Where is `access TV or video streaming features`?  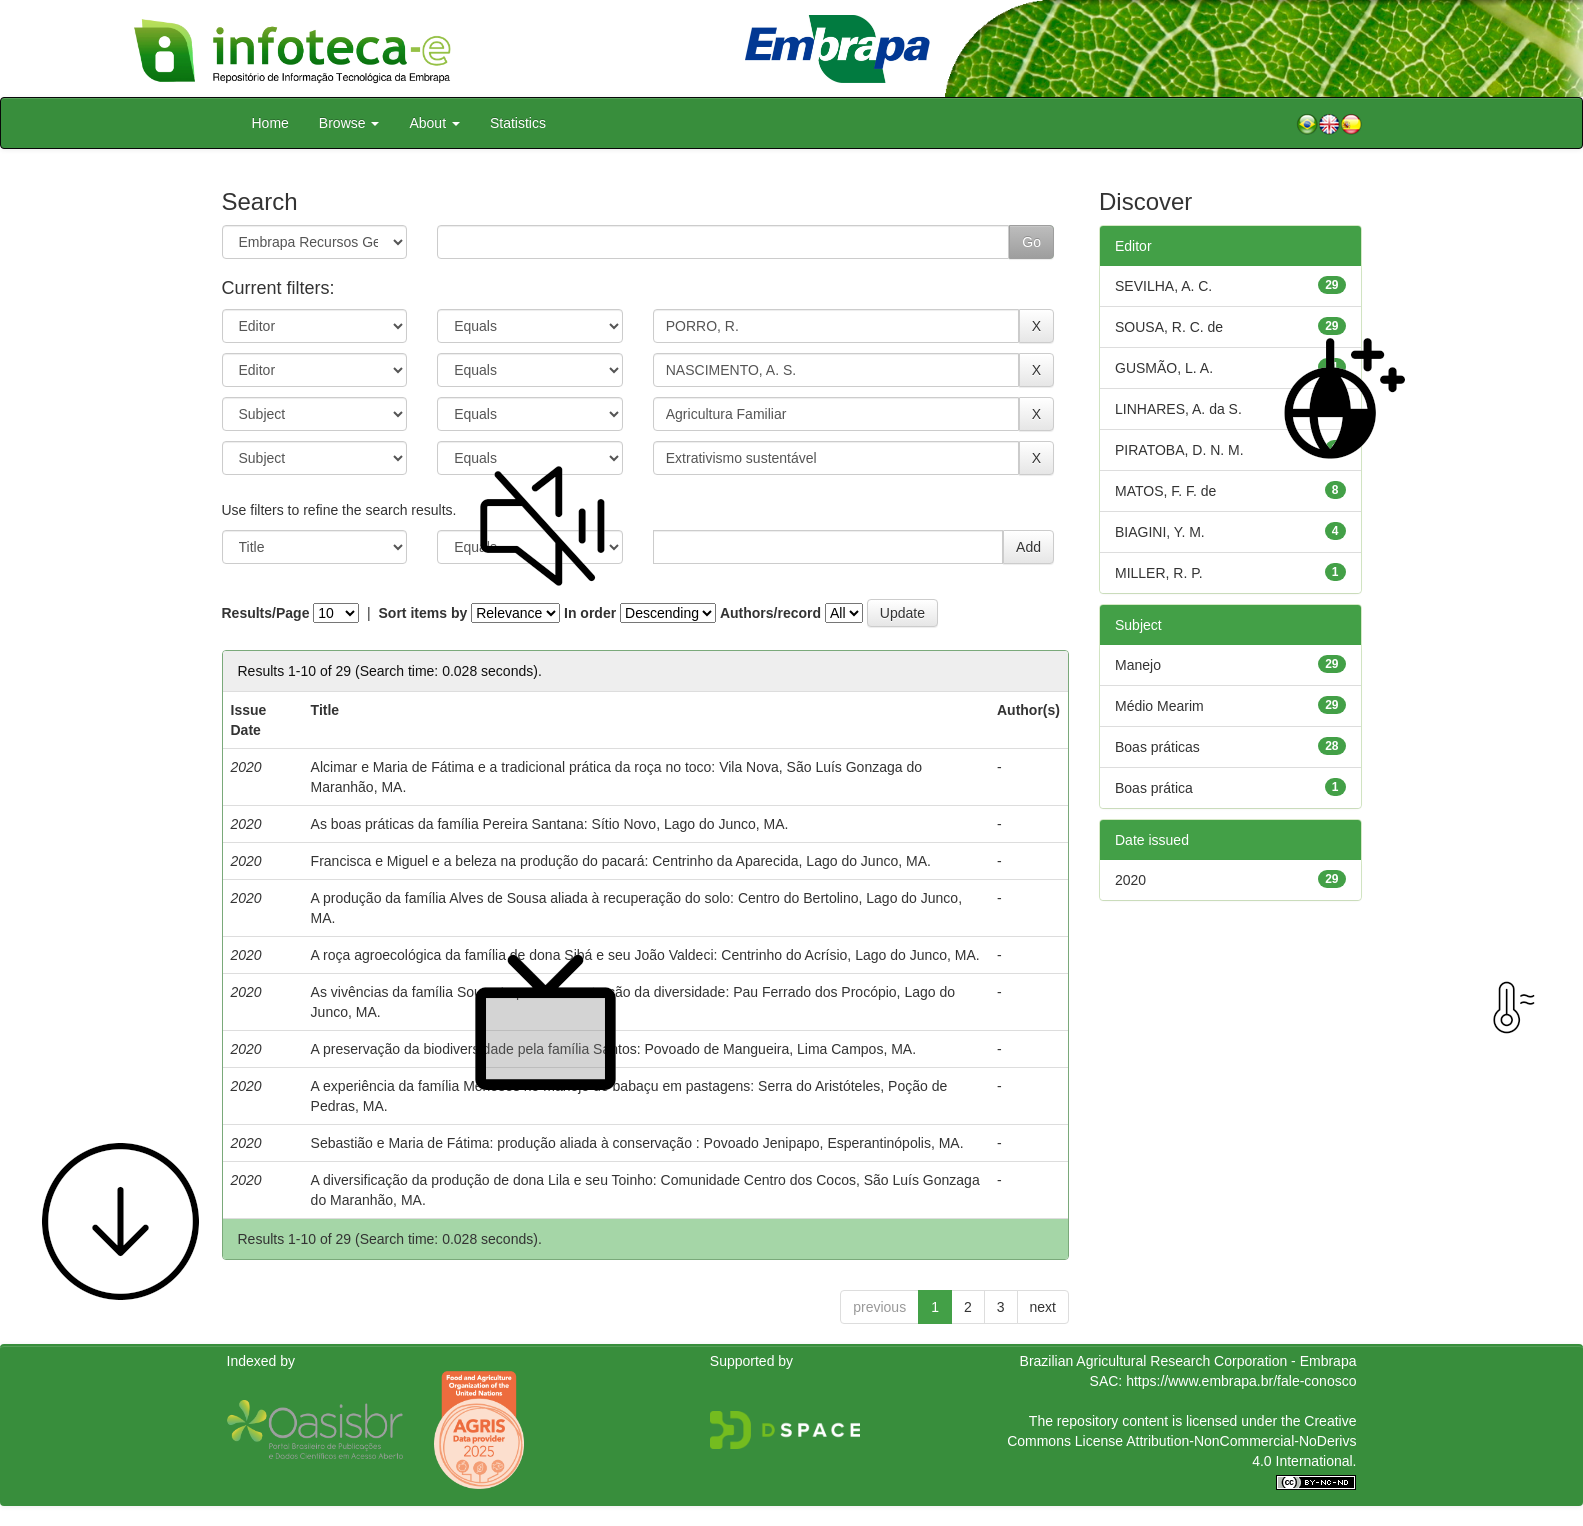
access TV or video streaming features is located at coordinates (545, 1030).